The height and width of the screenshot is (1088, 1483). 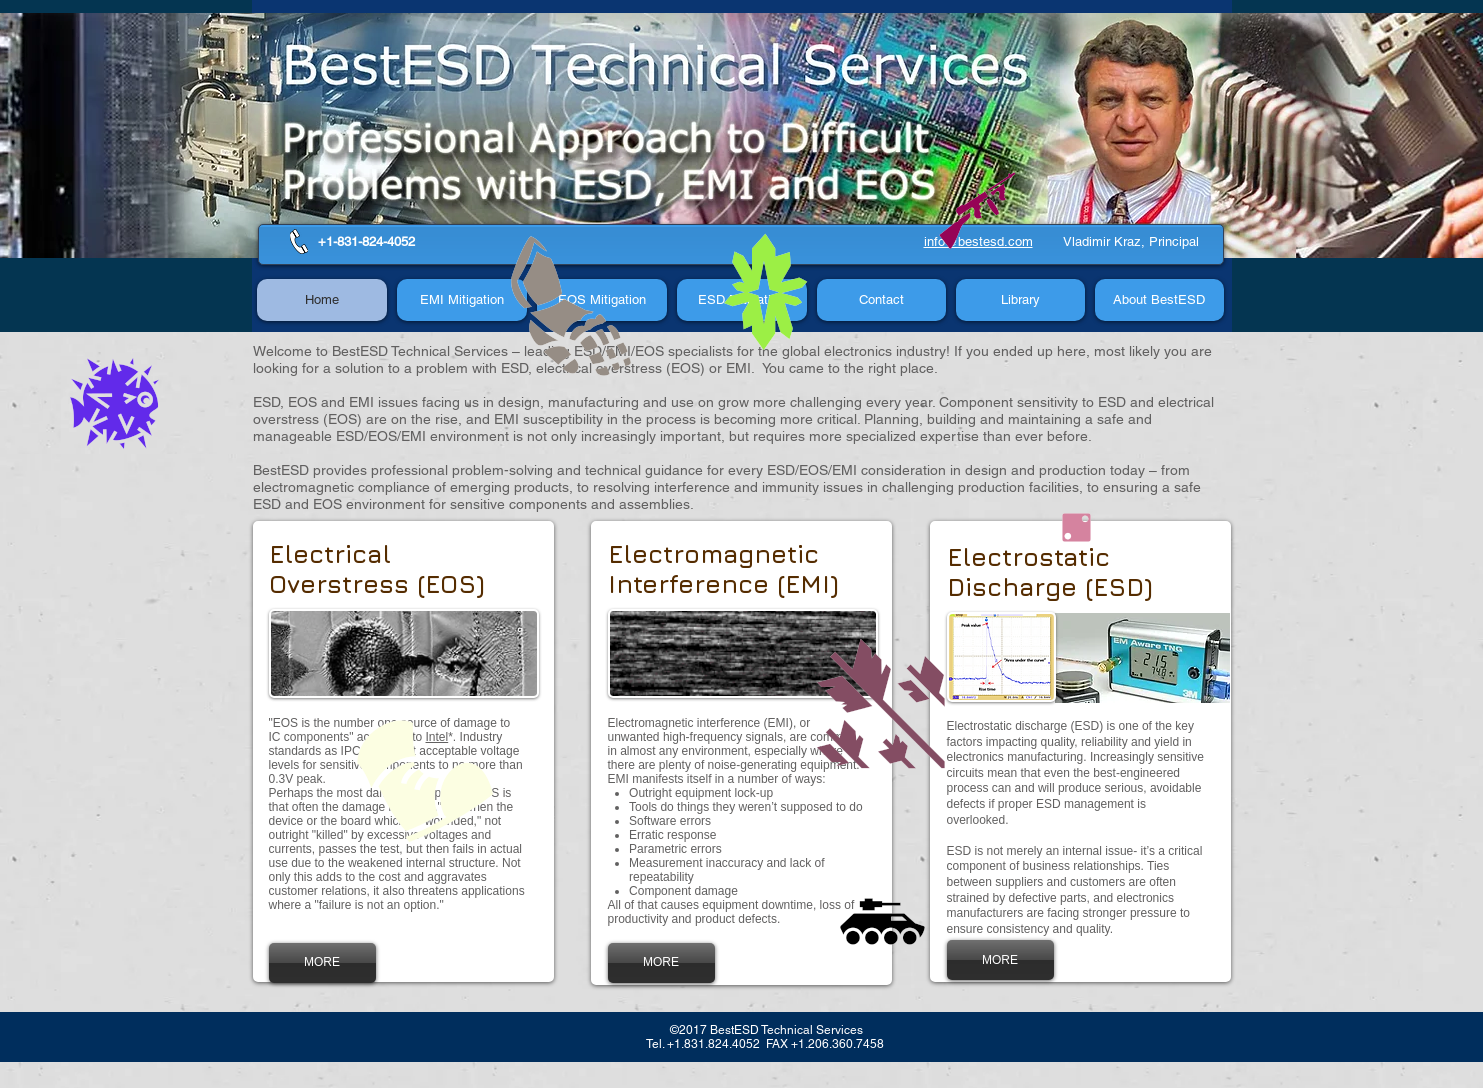 I want to click on armored personnel carrier unit in a strategy game, so click(x=882, y=921).